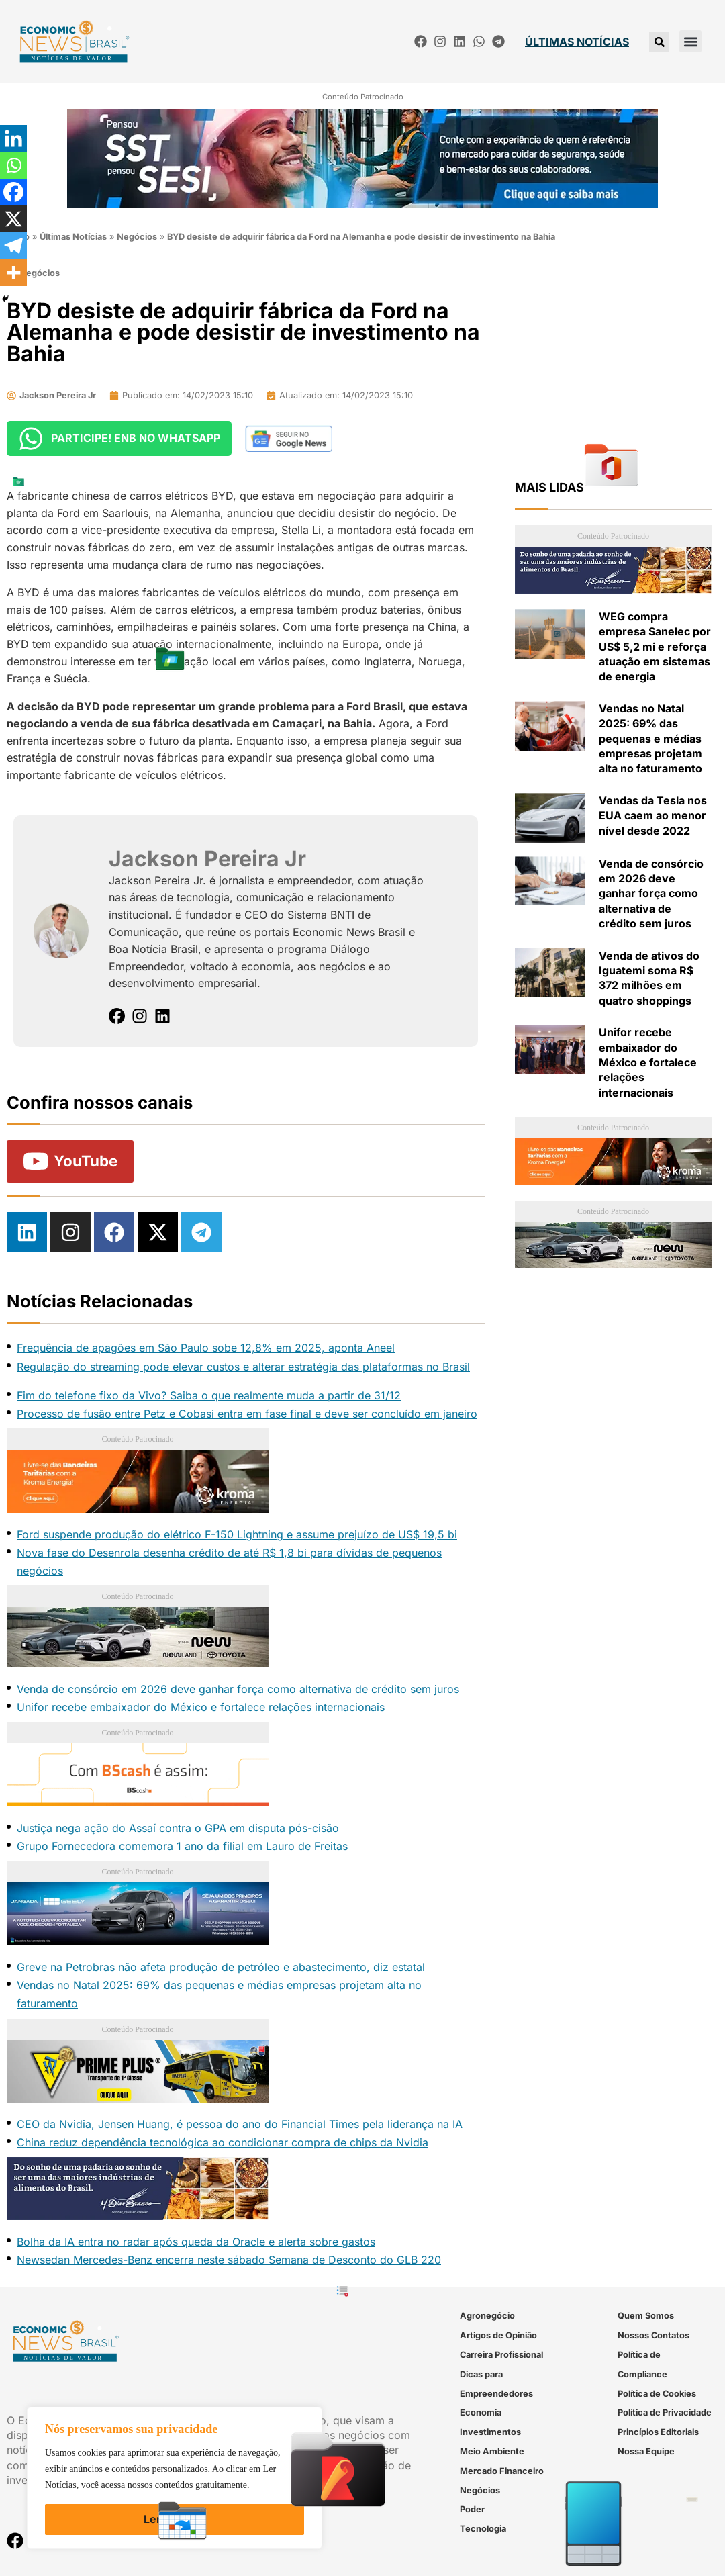 This screenshot has height=2576, width=725. Describe the element at coordinates (342, 2291) in the screenshot. I see `remove an item from the list` at that location.